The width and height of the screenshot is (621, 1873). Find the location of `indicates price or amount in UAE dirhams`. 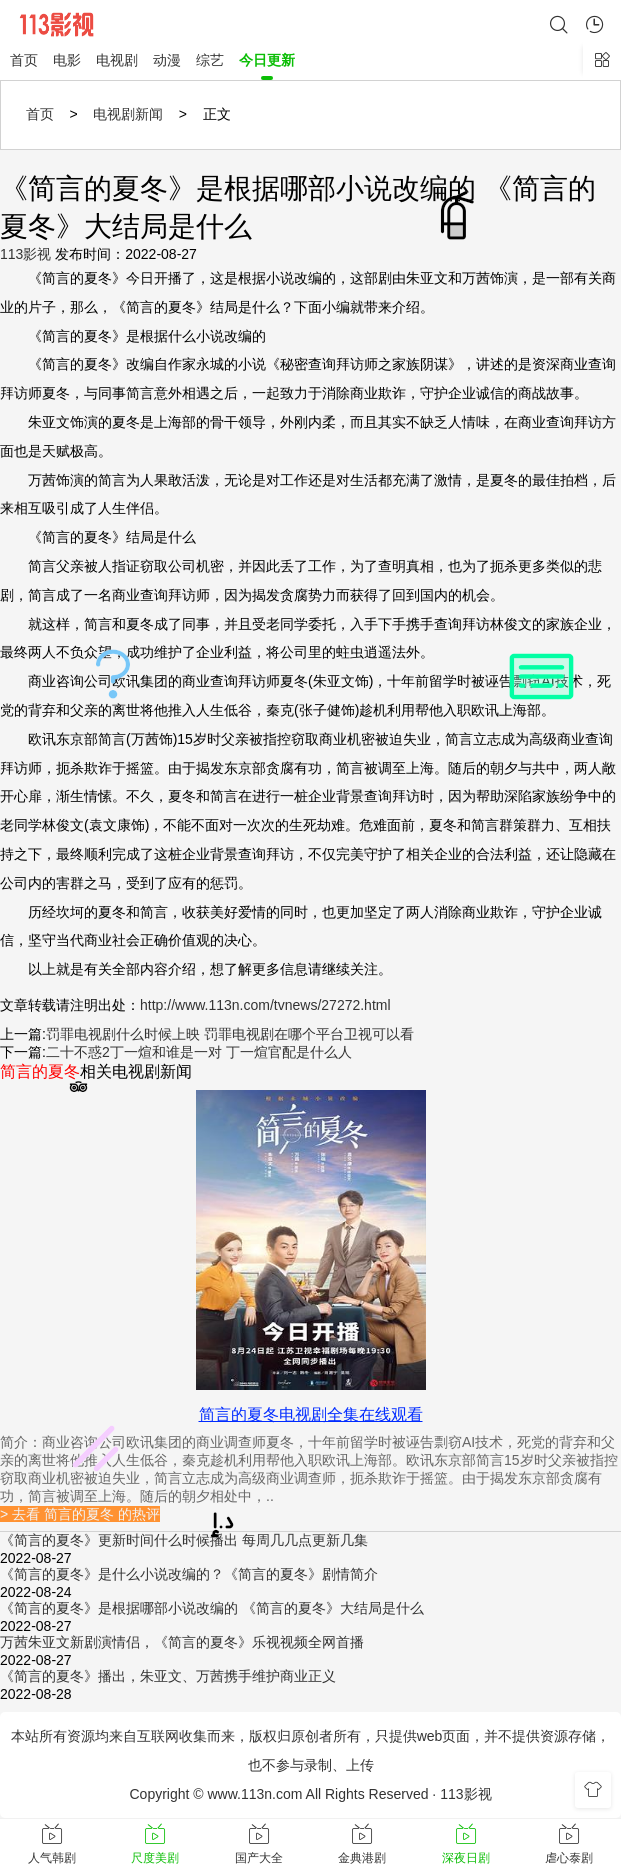

indicates price or amount in UAE dirhams is located at coordinates (222, 1525).